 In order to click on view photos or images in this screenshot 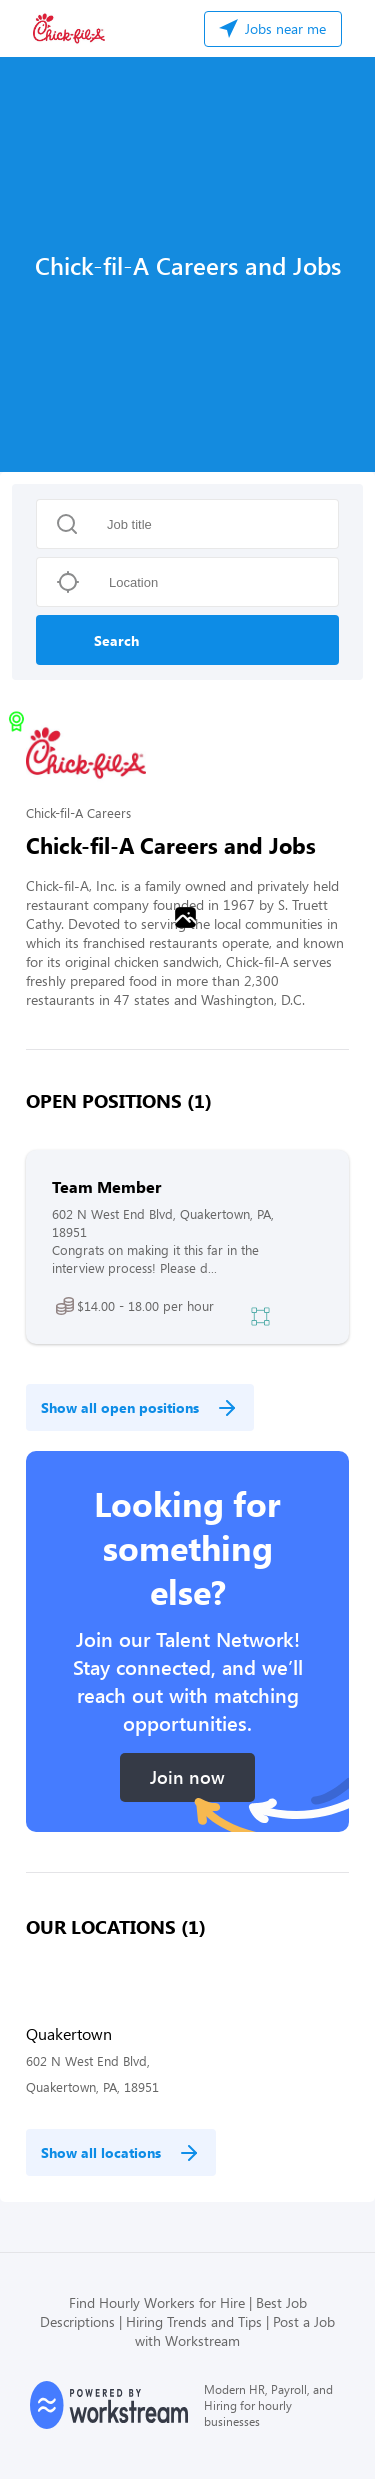, I will do `click(185, 917)`.